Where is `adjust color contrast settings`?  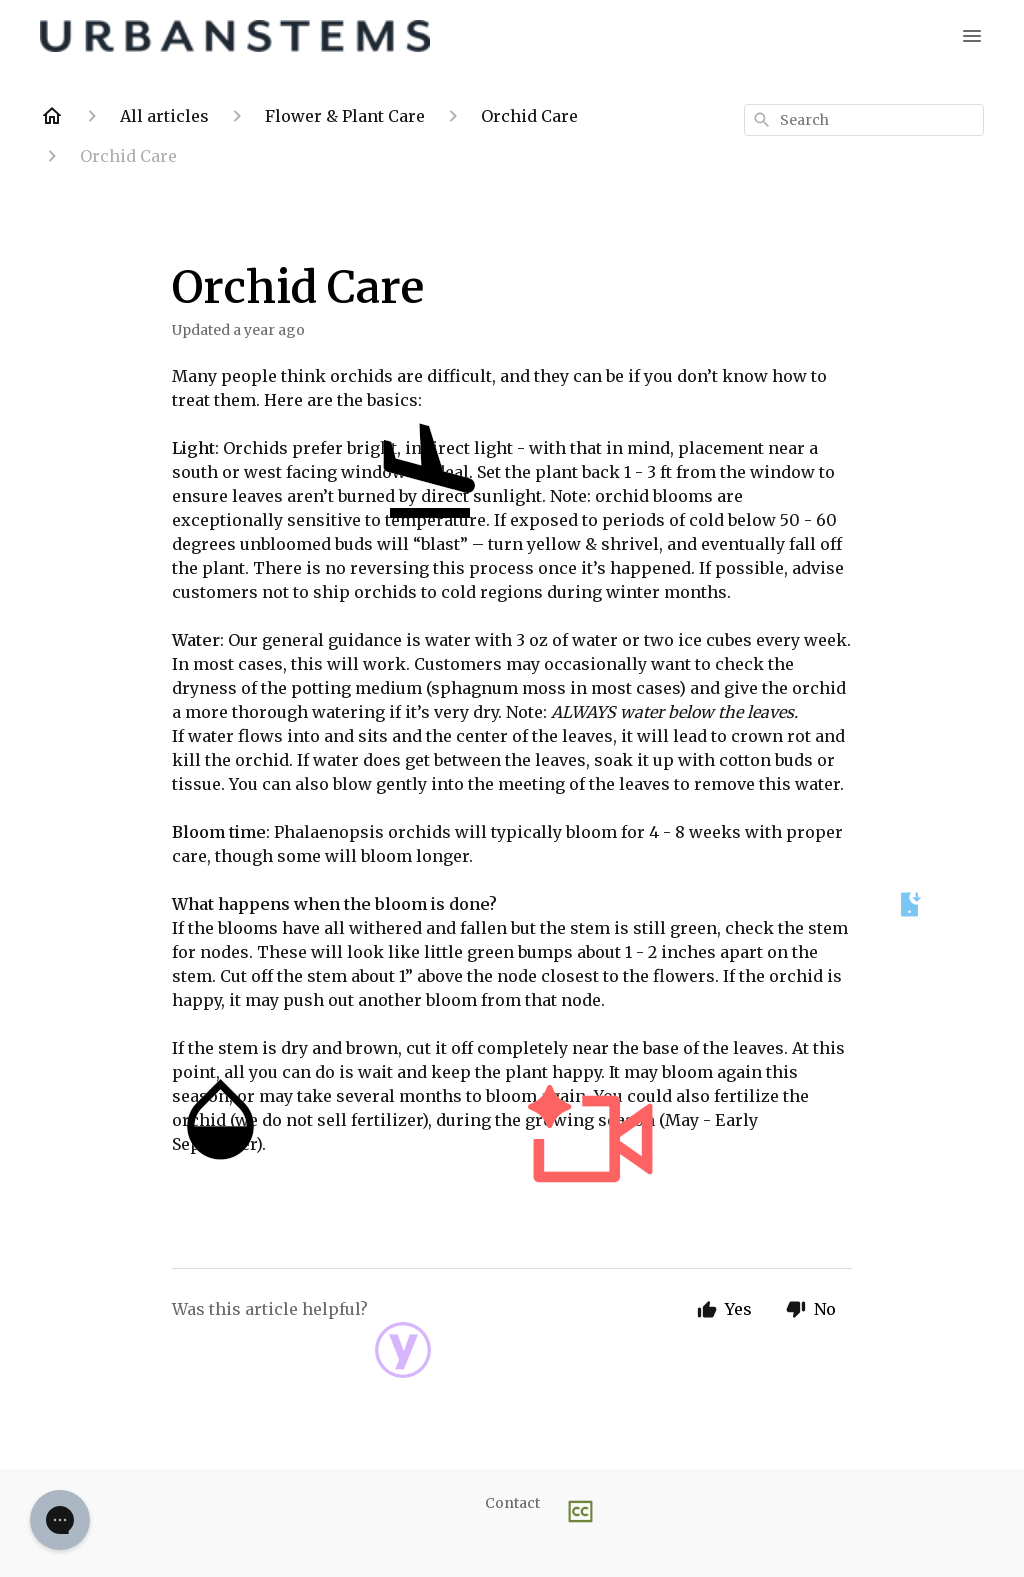 adjust color contrast settings is located at coordinates (220, 1122).